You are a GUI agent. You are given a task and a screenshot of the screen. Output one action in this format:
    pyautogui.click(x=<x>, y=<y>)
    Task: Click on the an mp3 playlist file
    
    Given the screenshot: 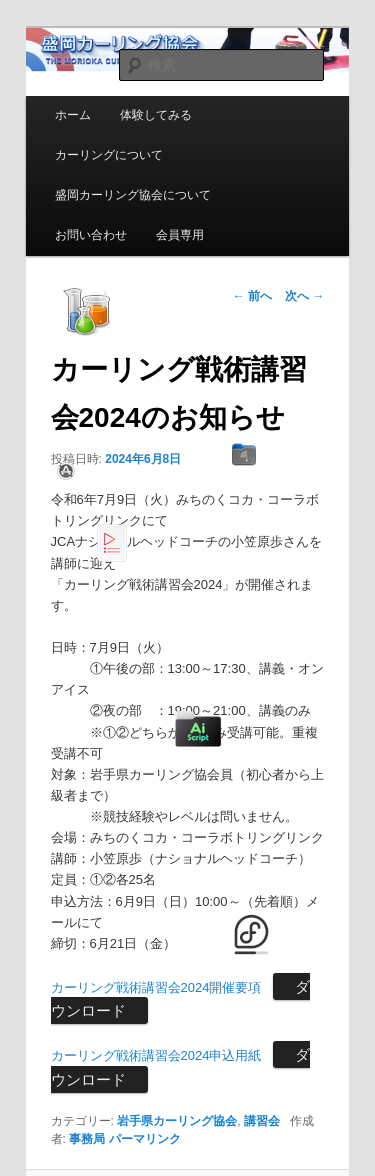 What is the action you would take?
    pyautogui.click(x=112, y=543)
    